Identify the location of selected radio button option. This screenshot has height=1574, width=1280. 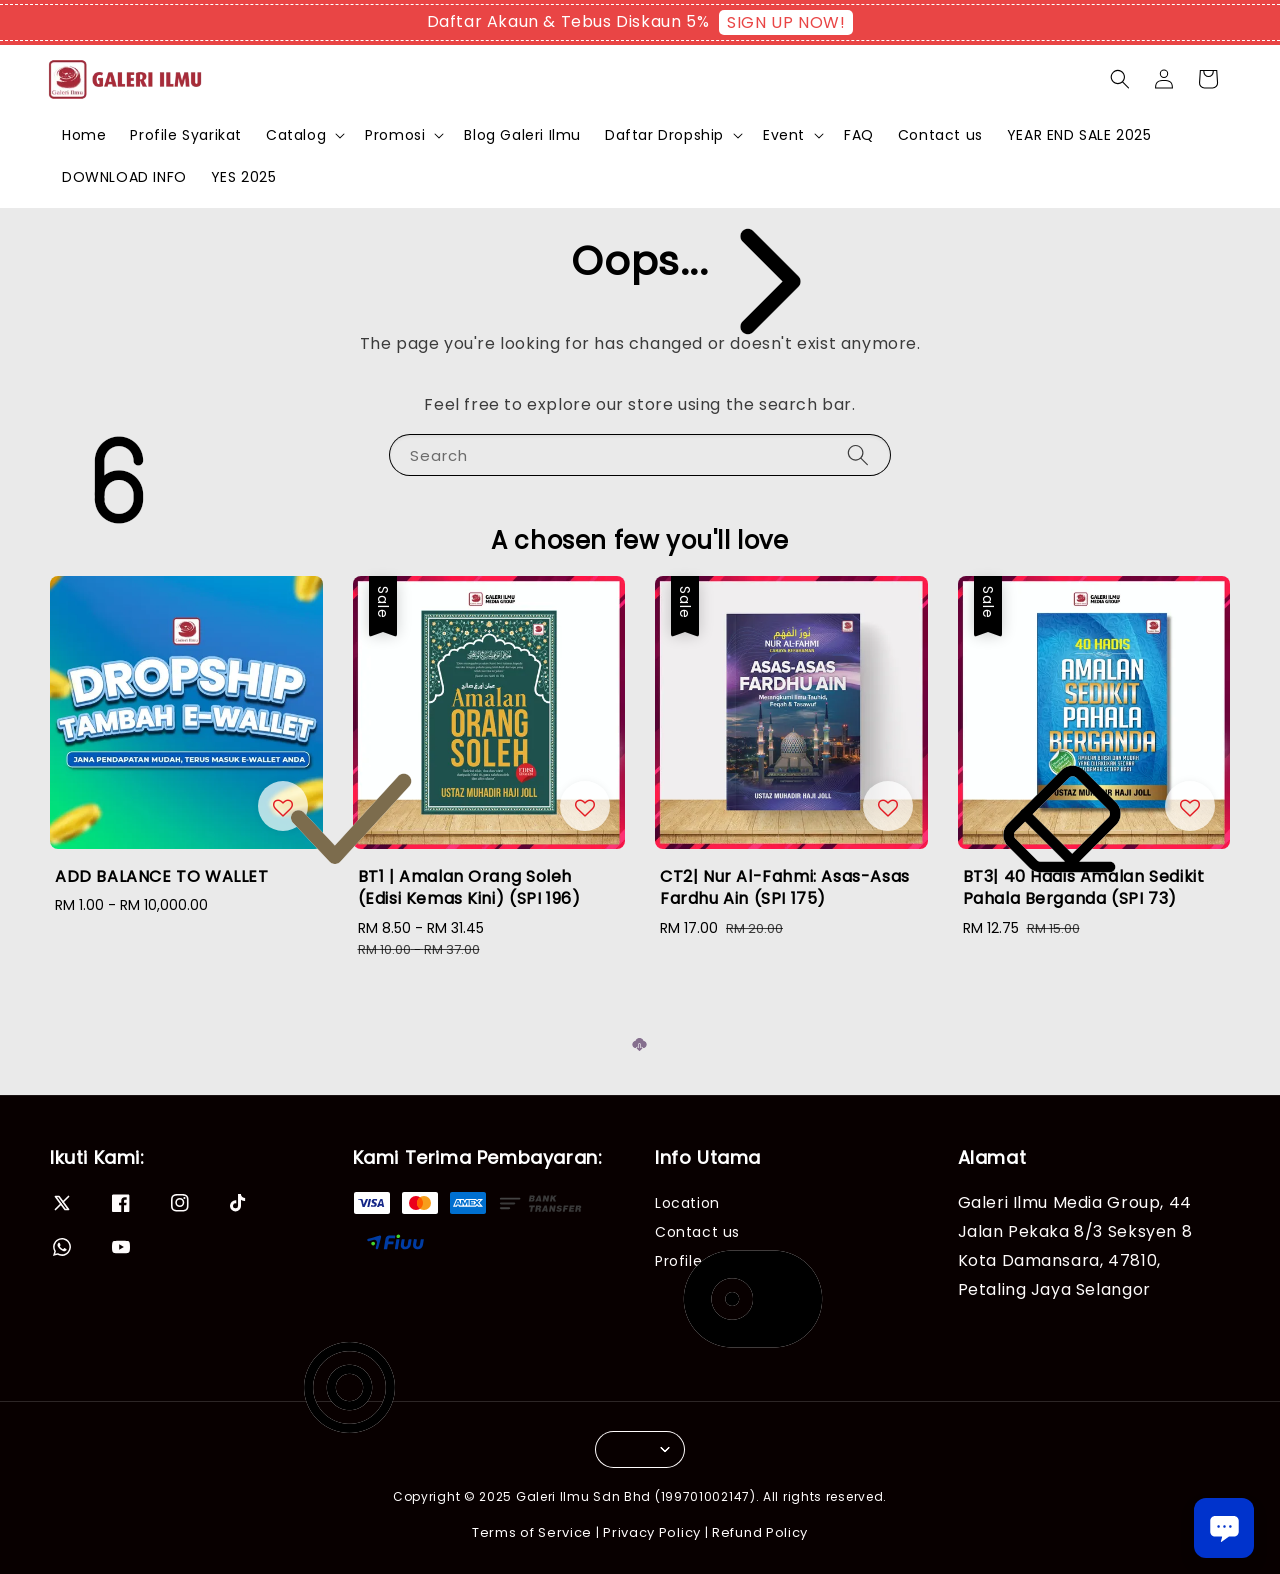
(349, 1387).